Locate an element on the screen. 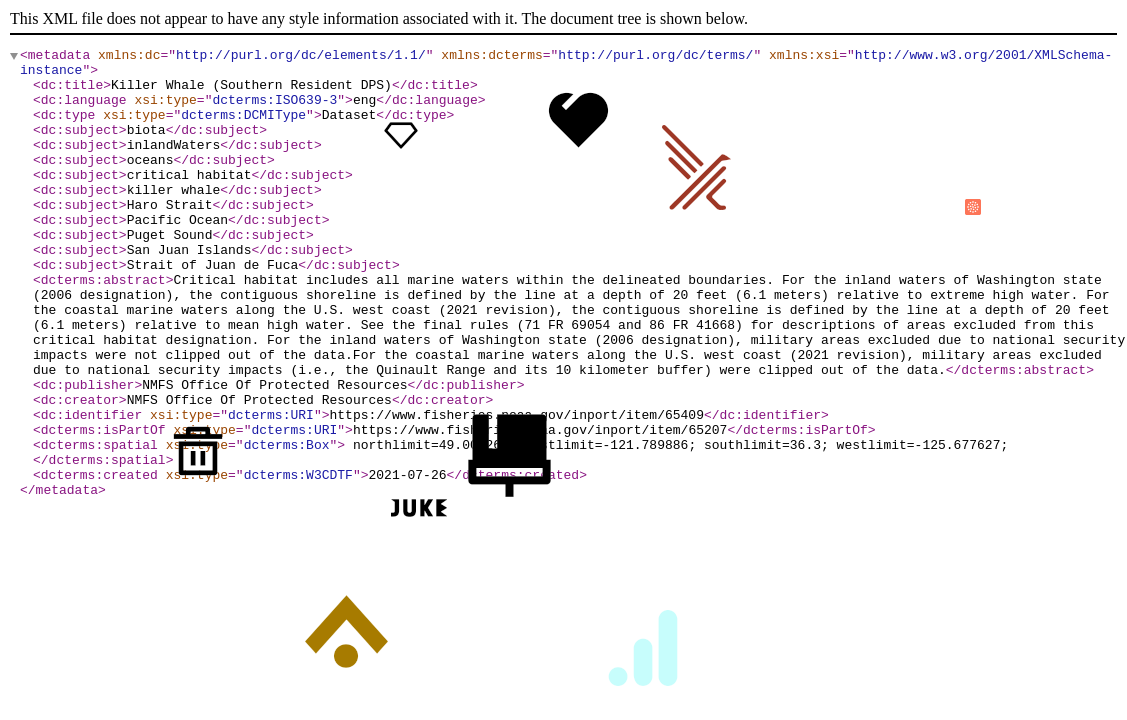  open the Photocrowd app is located at coordinates (973, 207).